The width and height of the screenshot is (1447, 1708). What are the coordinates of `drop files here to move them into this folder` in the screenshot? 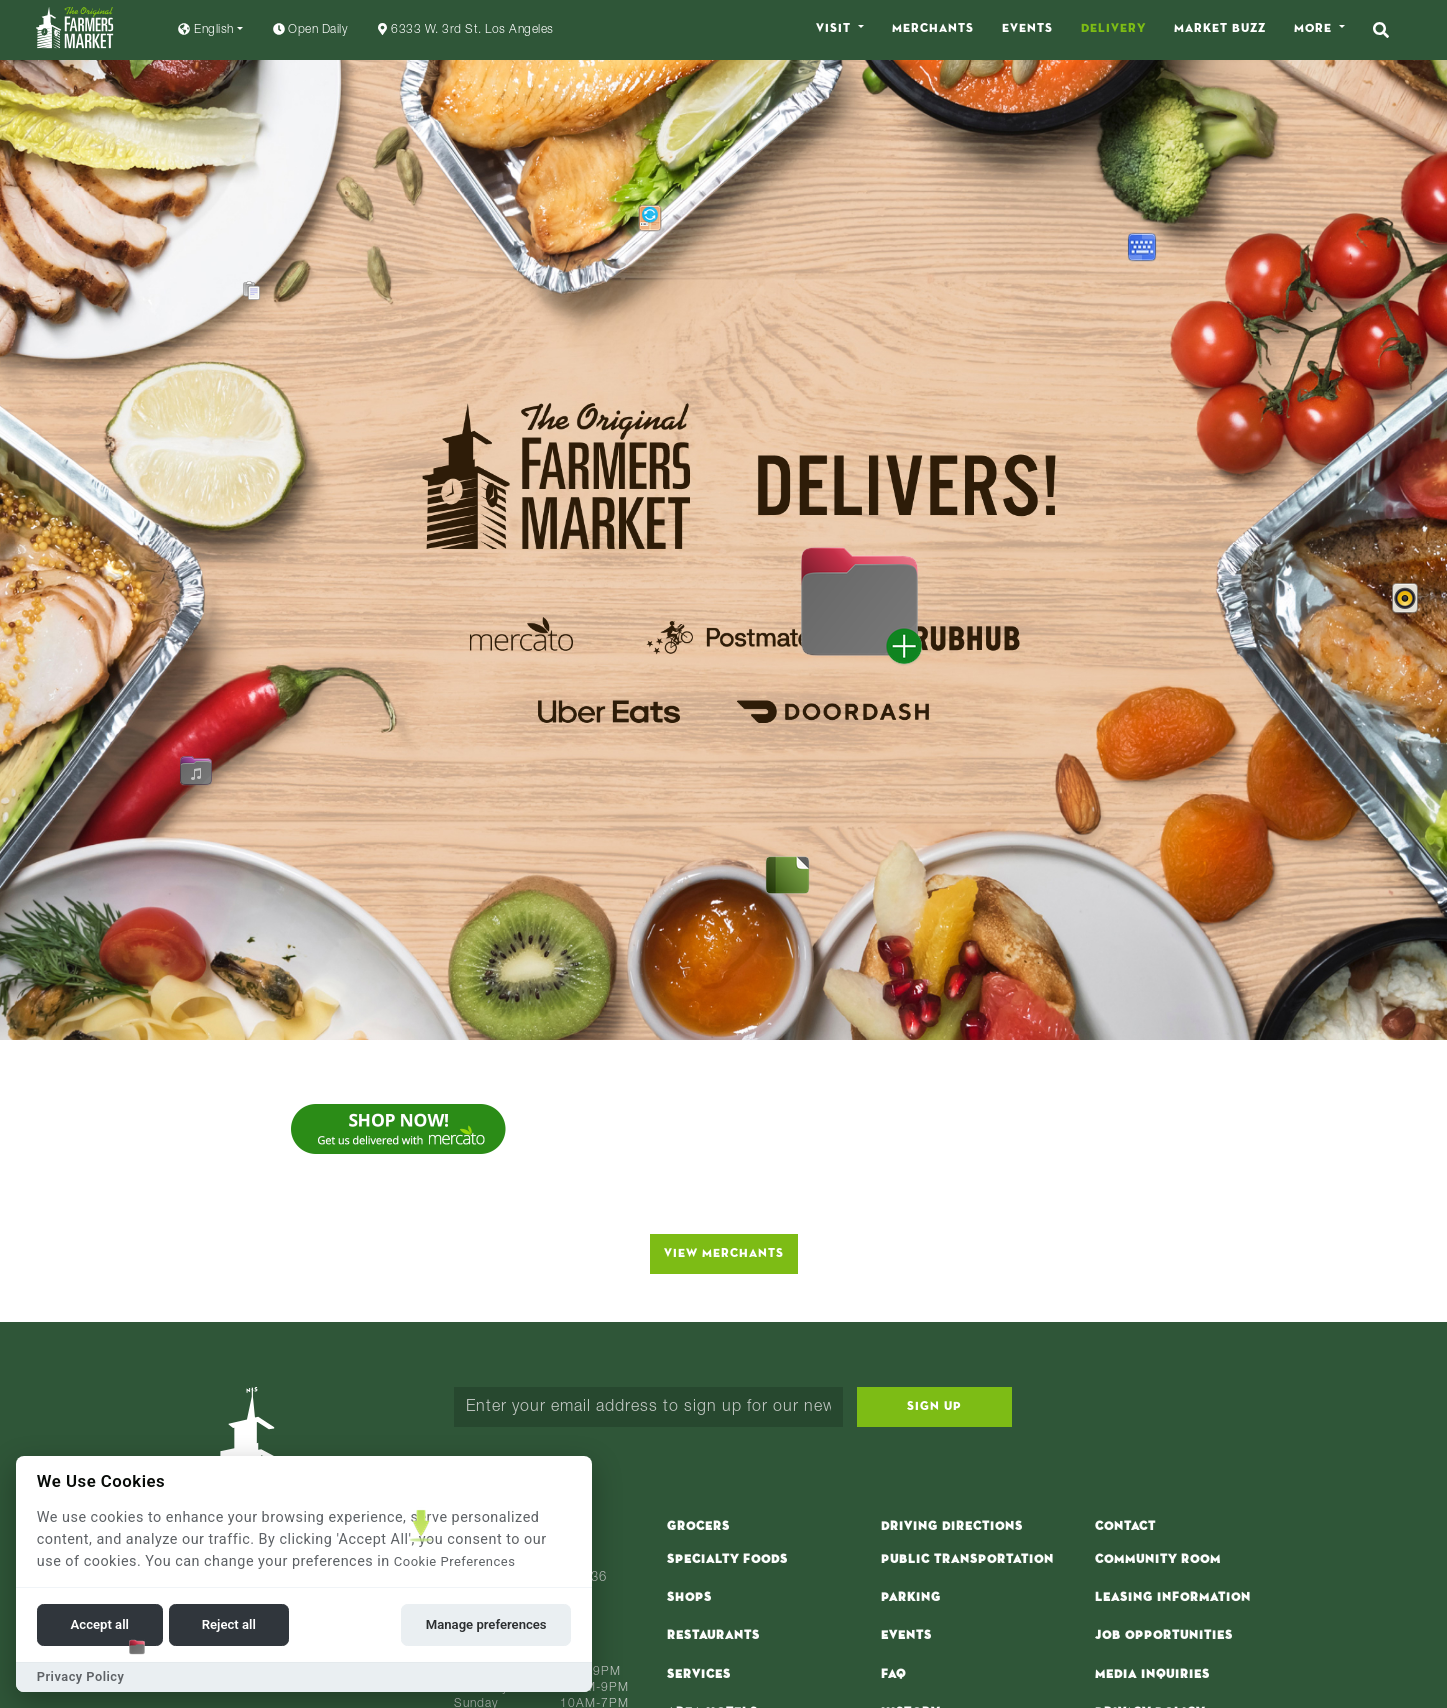 It's located at (137, 1647).